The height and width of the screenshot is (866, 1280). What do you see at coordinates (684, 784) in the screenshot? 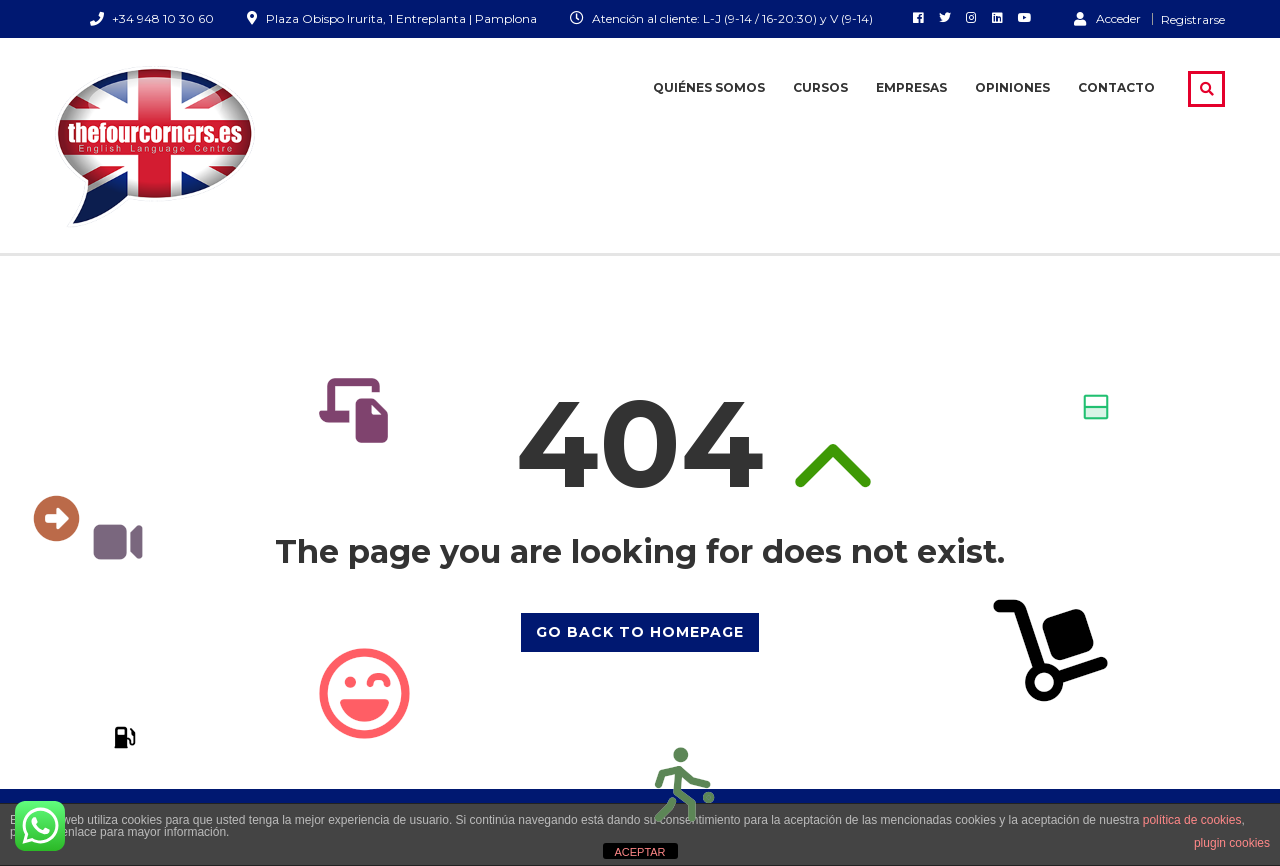
I see `access basketball or sports activities` at bounding box center [684, 784].